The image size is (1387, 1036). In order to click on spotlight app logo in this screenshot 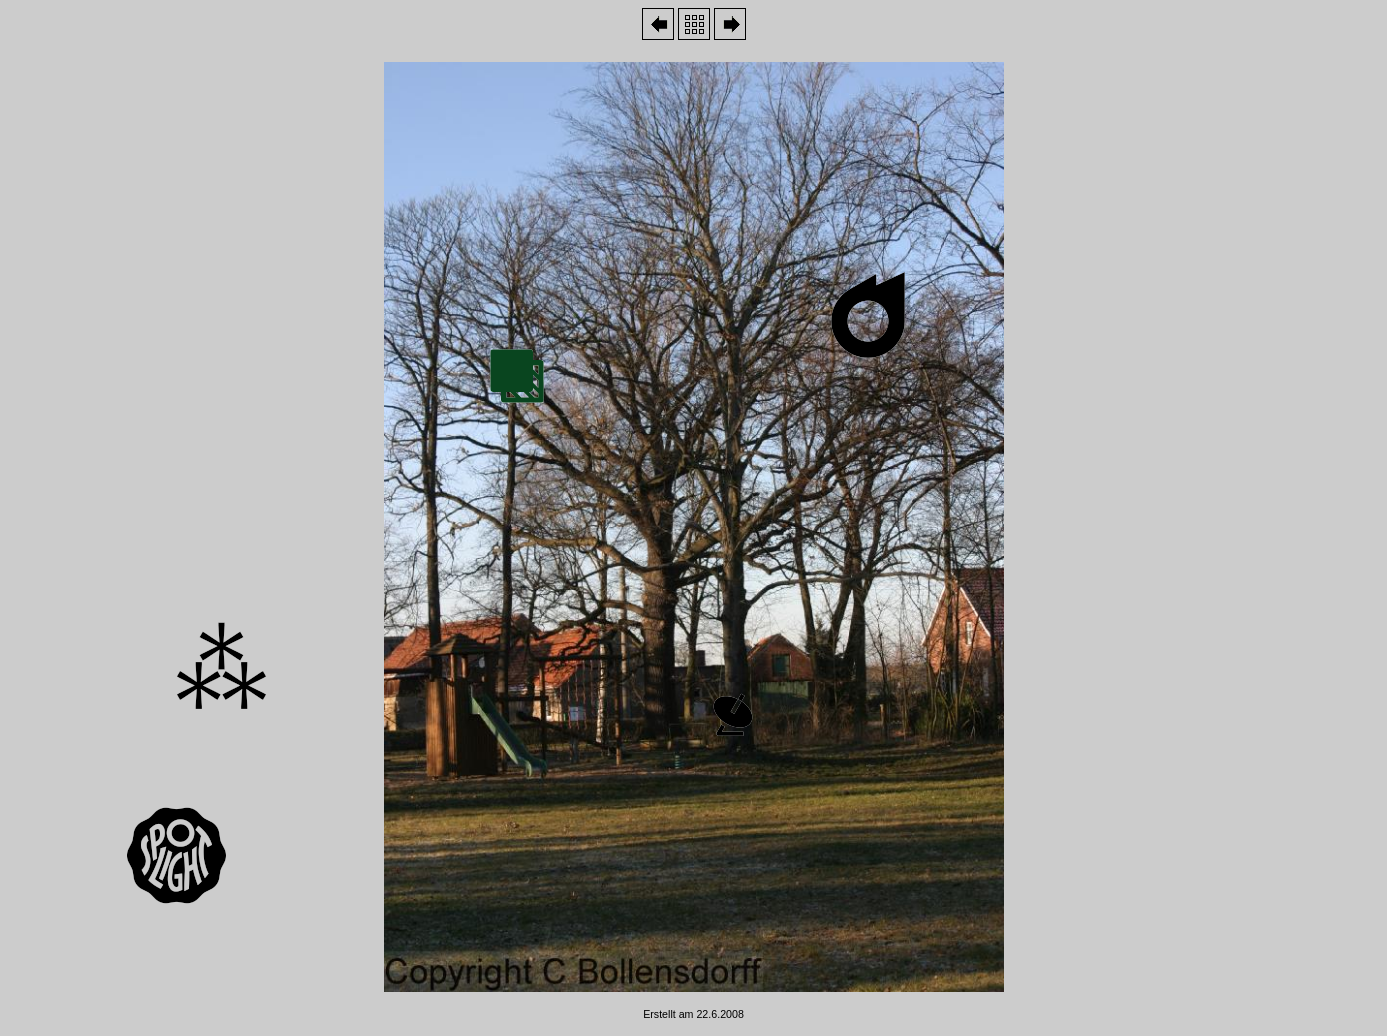, I will do `click(176, 855)`.